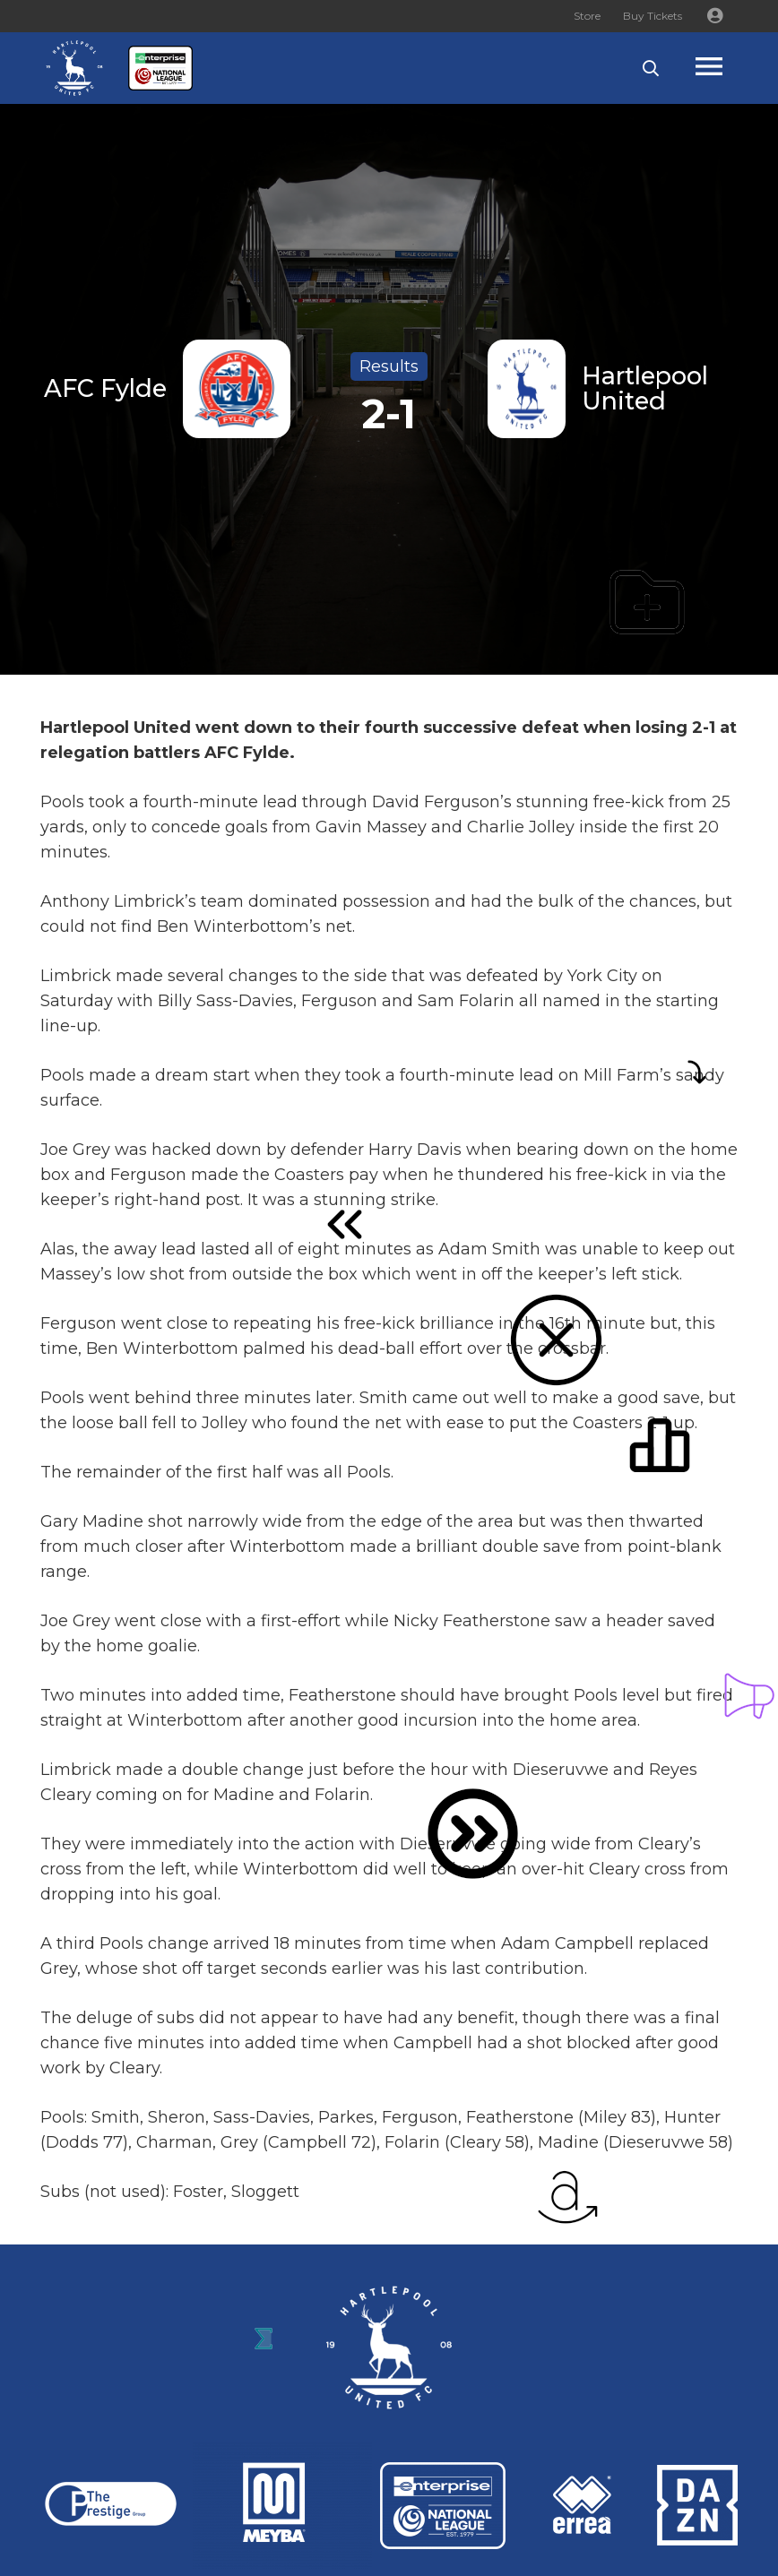 The width and height of the screenshot is (778, 2576). I want to click on view analytics or statistics, so click(660, 1445).